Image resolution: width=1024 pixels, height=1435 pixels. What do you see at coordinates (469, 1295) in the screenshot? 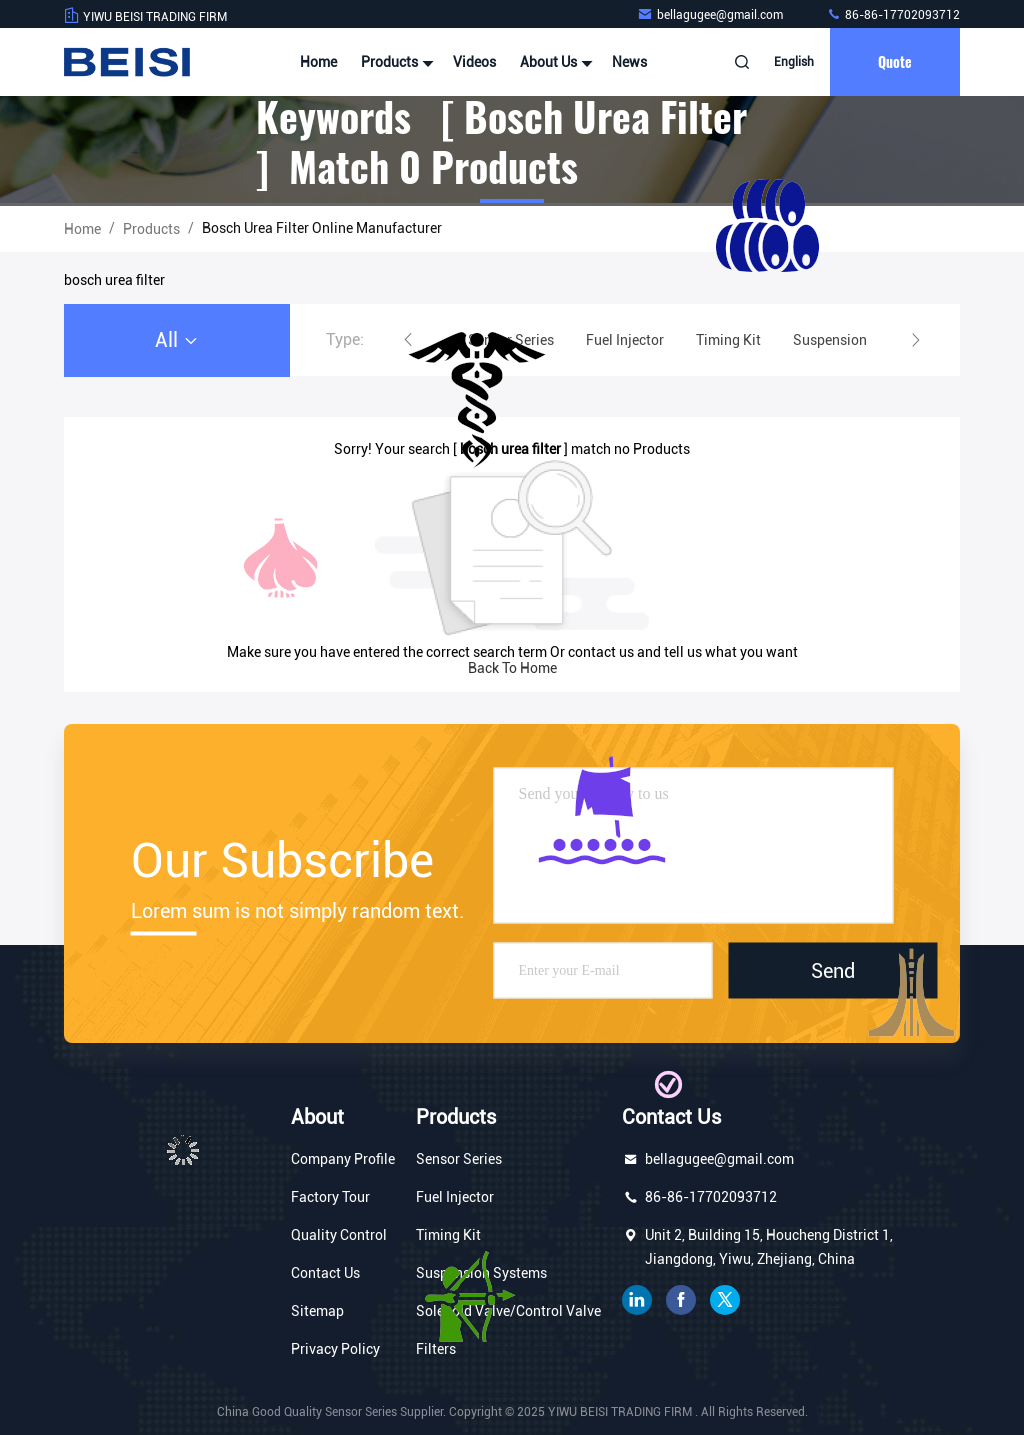
I see `select archer class or character` at bounding box center [469, 1295].